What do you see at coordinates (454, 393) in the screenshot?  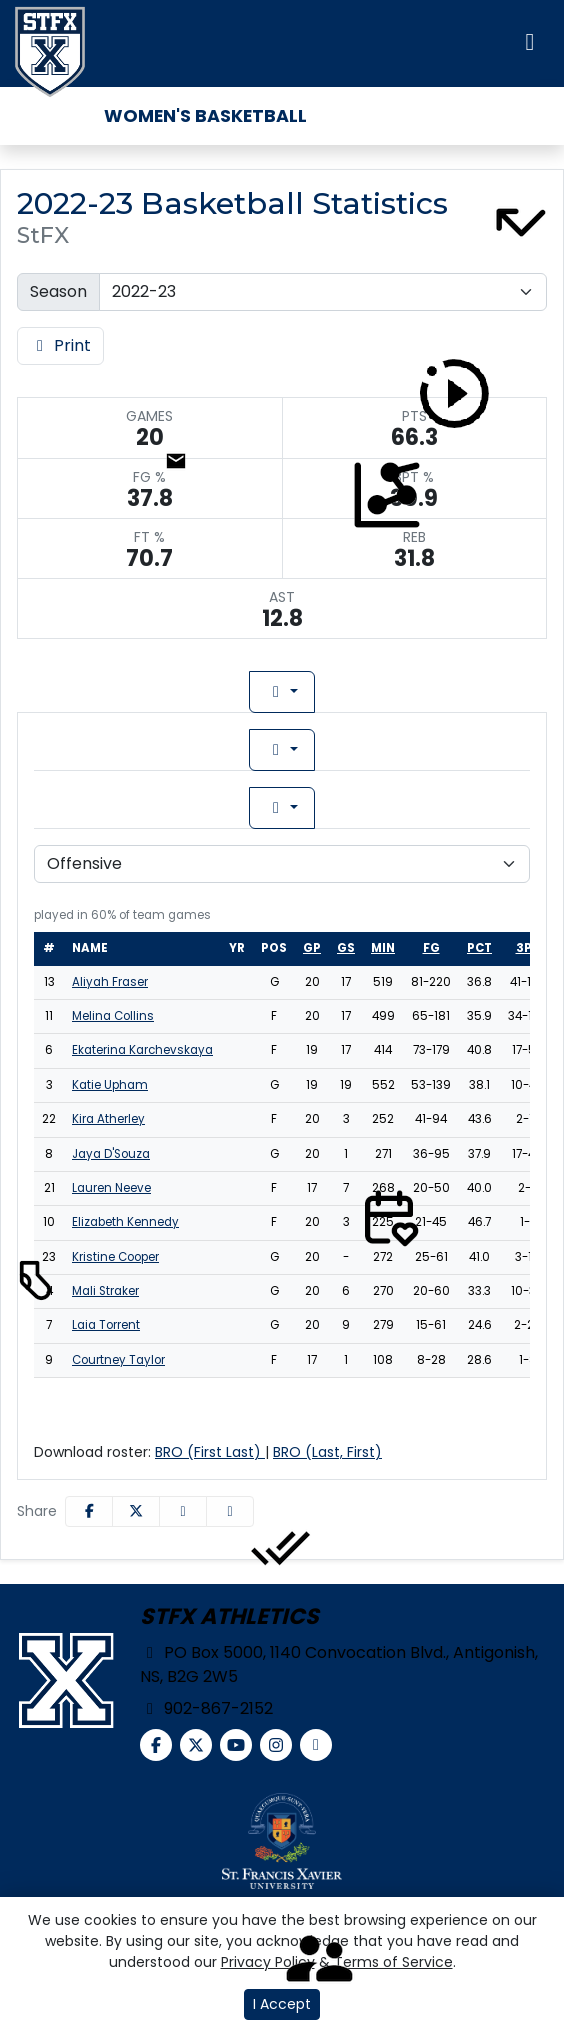 I see `motion photos feature is enabled` at bounding box center [454, 393].